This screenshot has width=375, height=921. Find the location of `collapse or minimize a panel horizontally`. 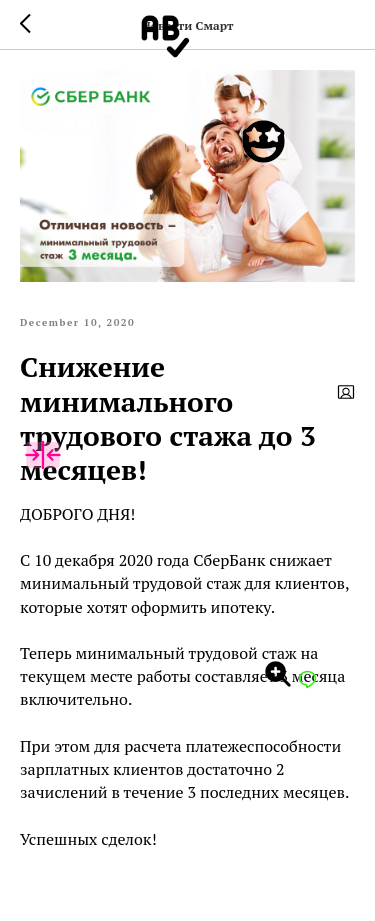

collapse or minimize a panel horizontally is located at coordinates (43, 455).